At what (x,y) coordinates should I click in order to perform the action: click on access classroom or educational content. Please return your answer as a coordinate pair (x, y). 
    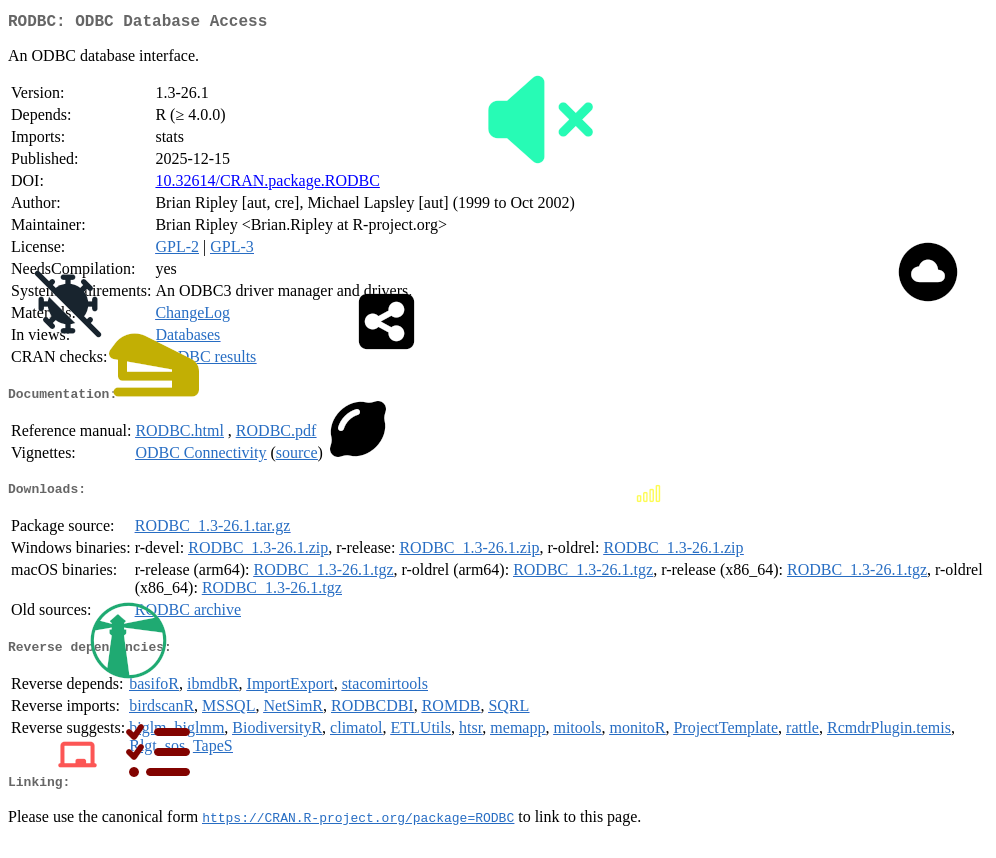
    Looking at the image, I should click on (77, 754).